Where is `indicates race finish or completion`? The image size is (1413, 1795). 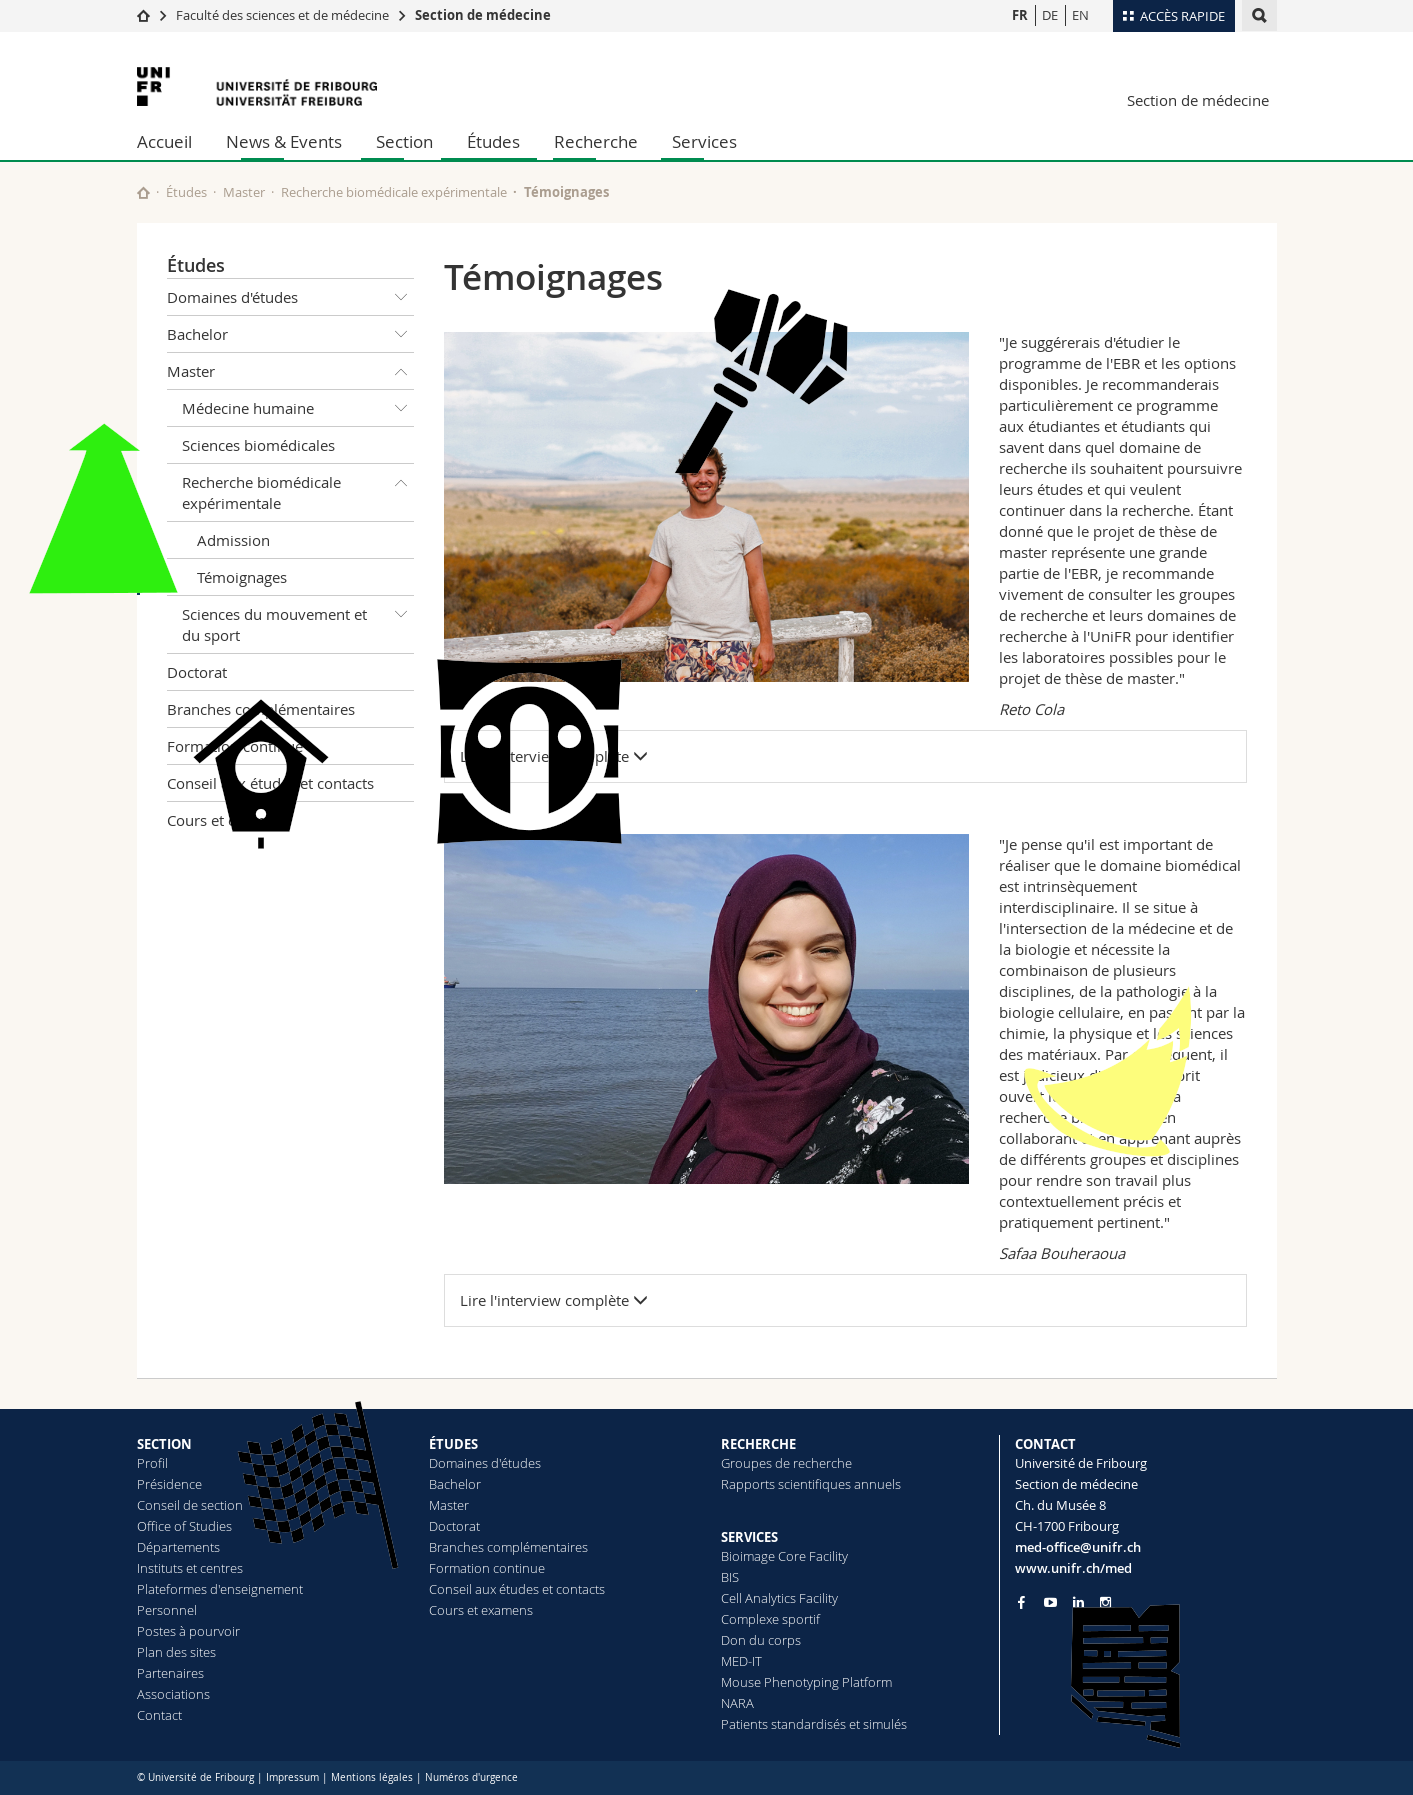 indicates race finish or completion is located at coordinates (318, 1485).